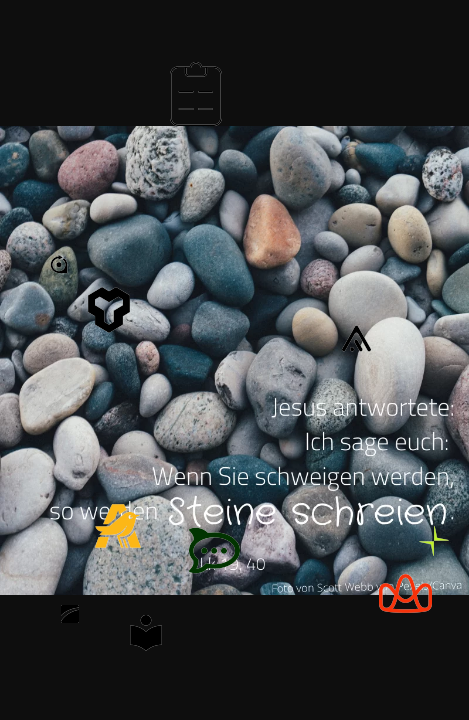 This screenshot has height=720, width=469. Describe the element at coordinates (434, 541) in the screenshot. I see `polestar electric vehicle brand logo` at that location.